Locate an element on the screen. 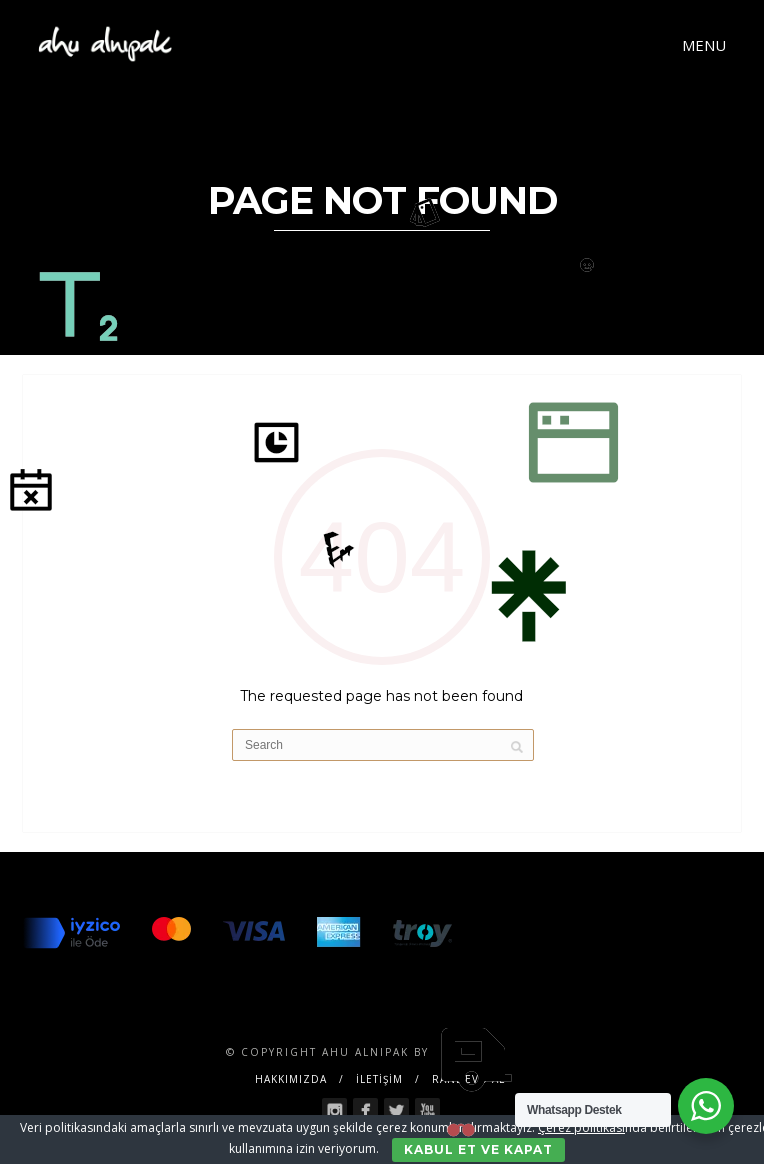  access pantone color swatches is located at coordinates (424, 212).